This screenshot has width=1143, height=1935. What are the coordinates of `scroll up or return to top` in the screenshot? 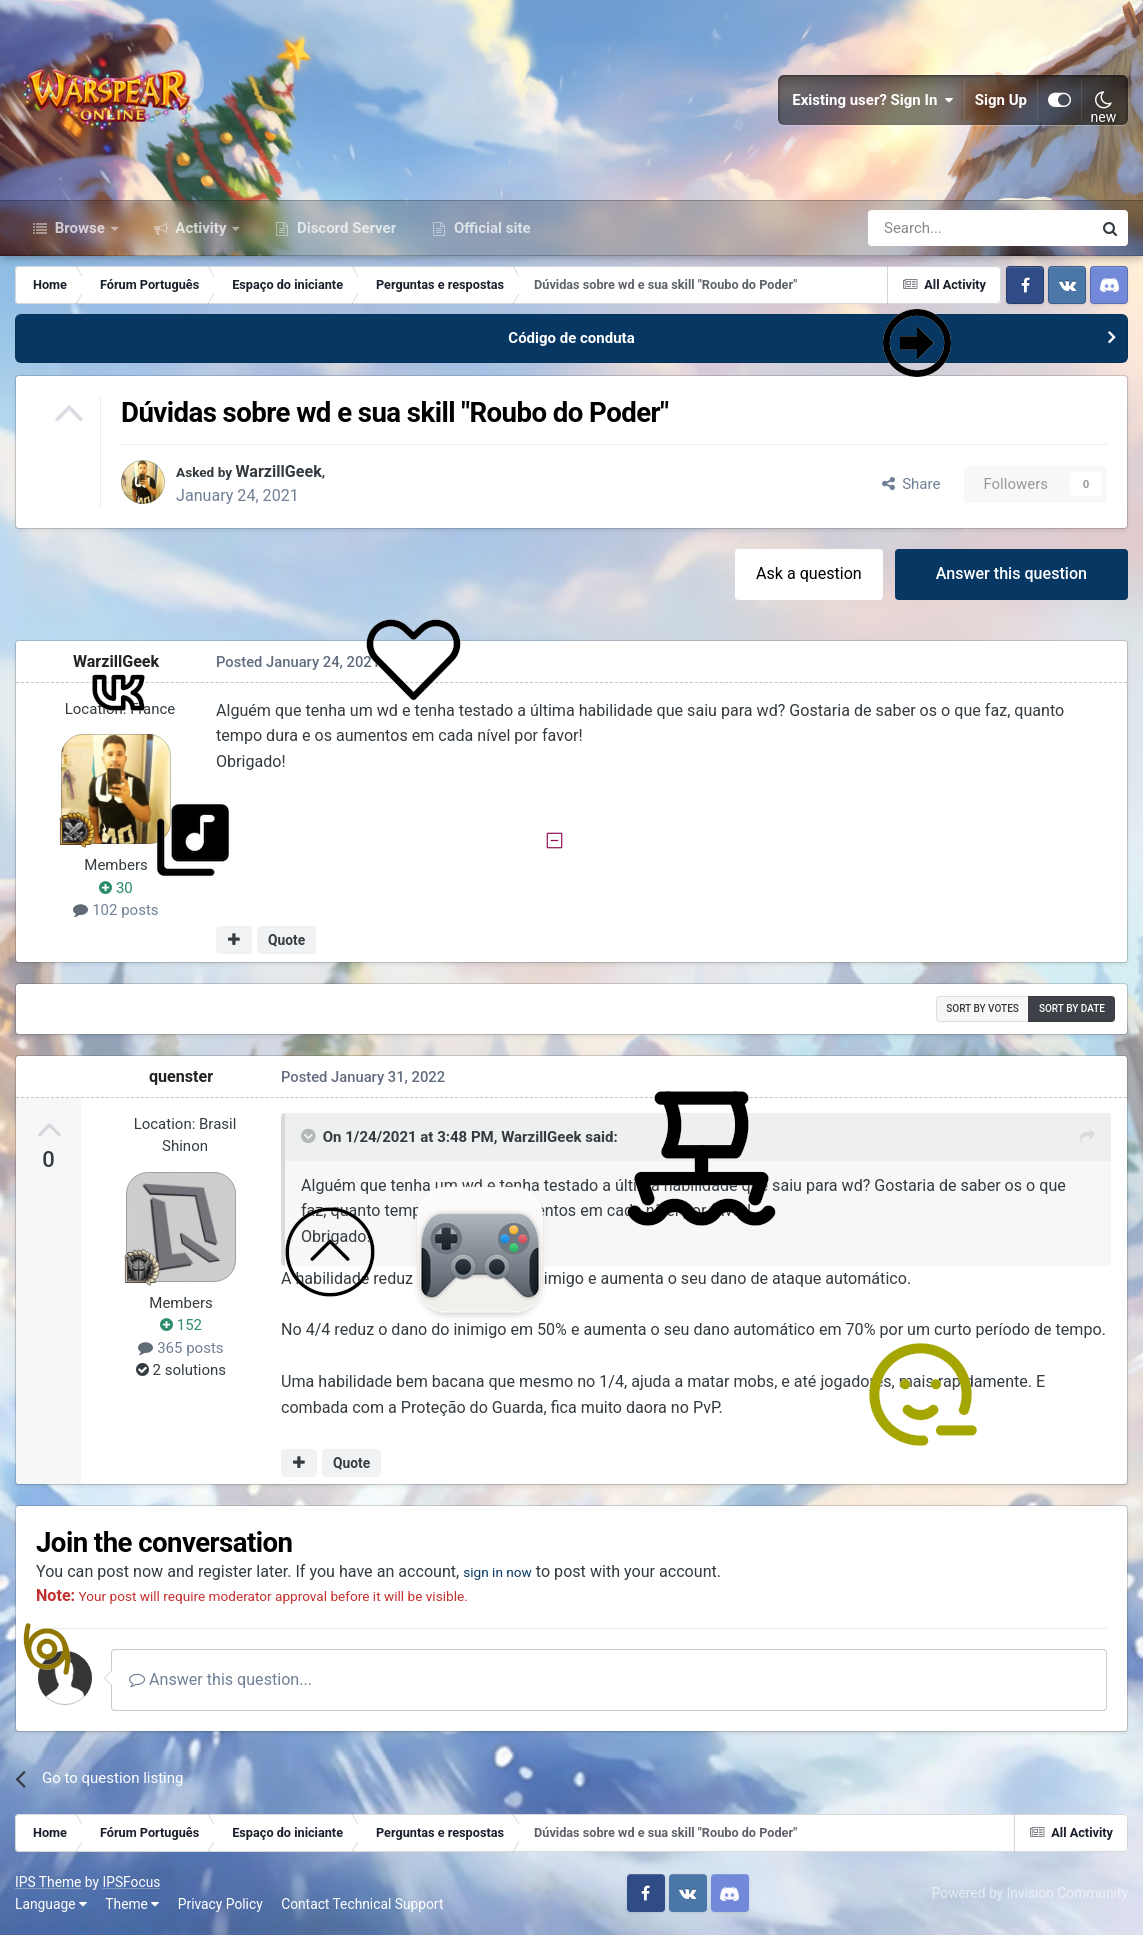 It's located at (330, 1252).